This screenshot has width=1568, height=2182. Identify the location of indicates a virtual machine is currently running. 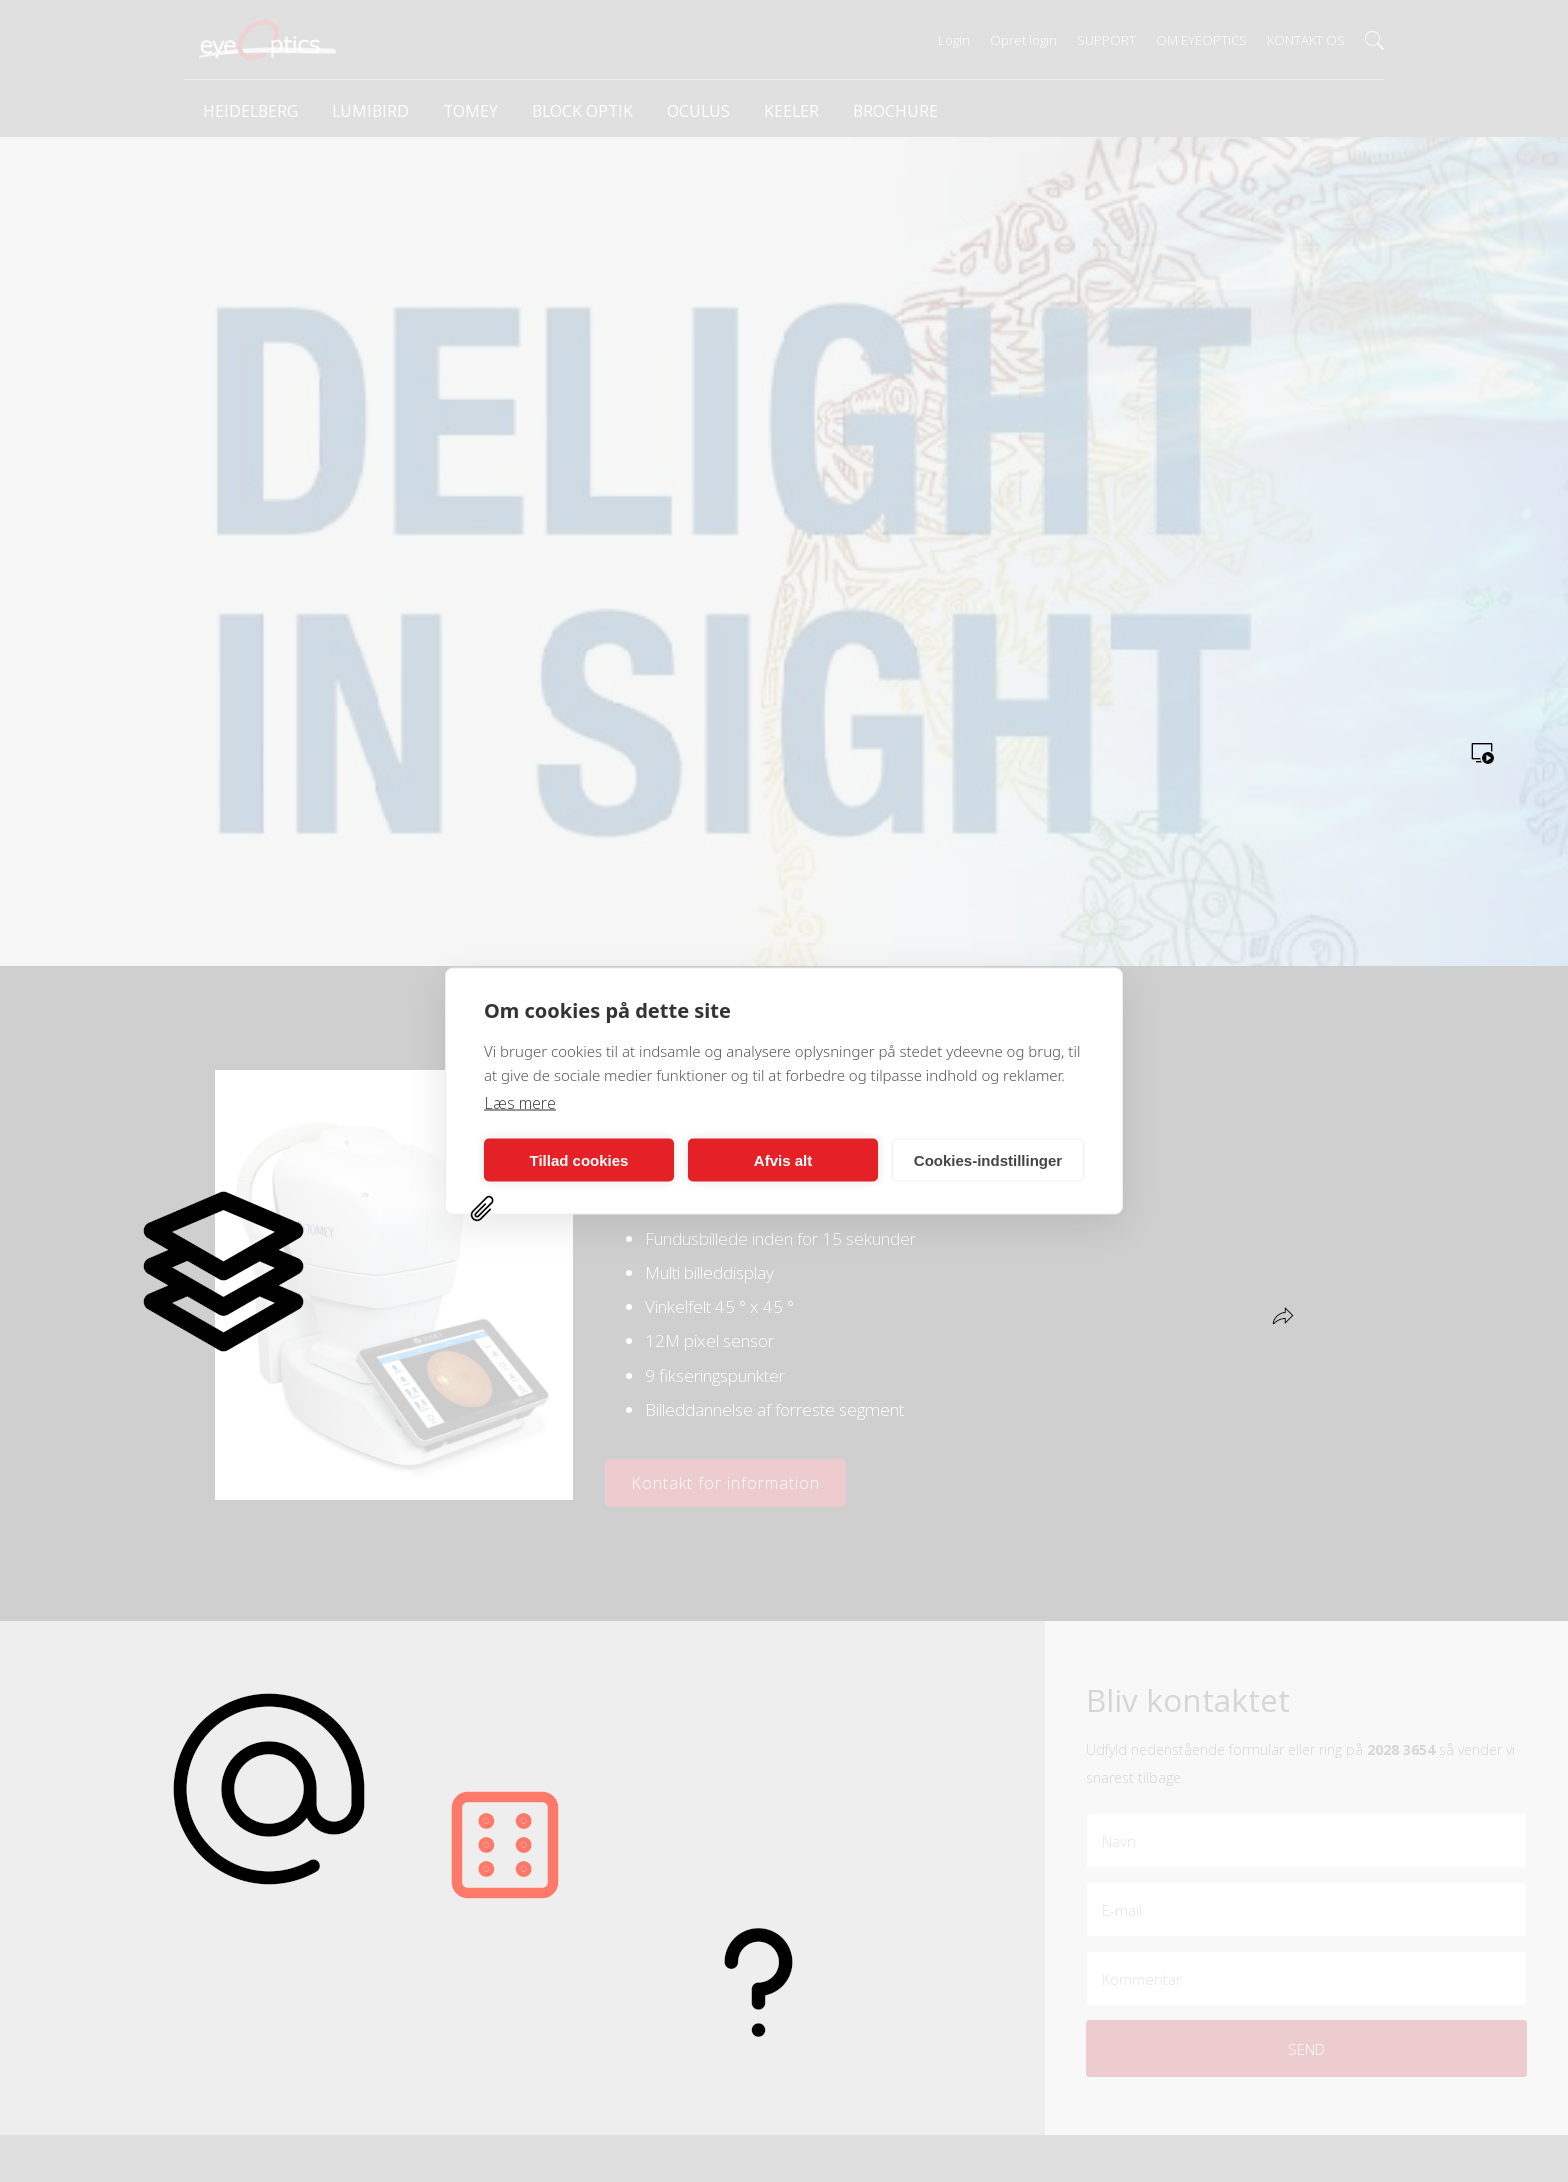
(1482, 752).